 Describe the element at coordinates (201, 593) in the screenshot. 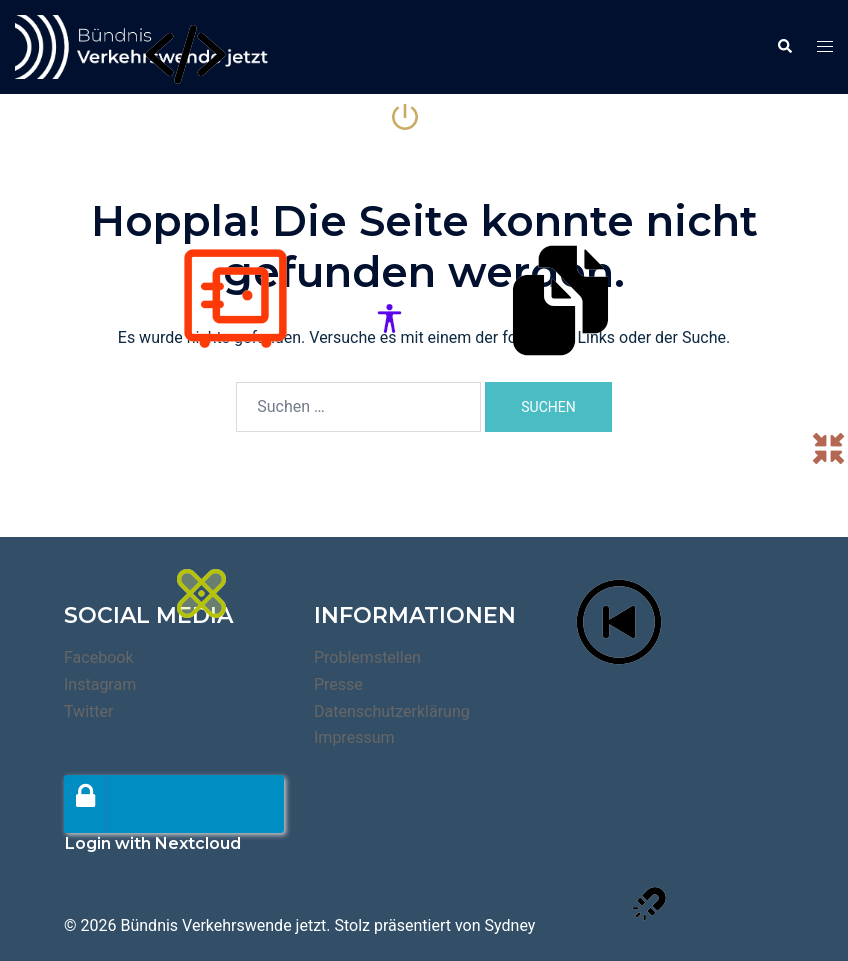

I see `access health or first aid resources` at that location.